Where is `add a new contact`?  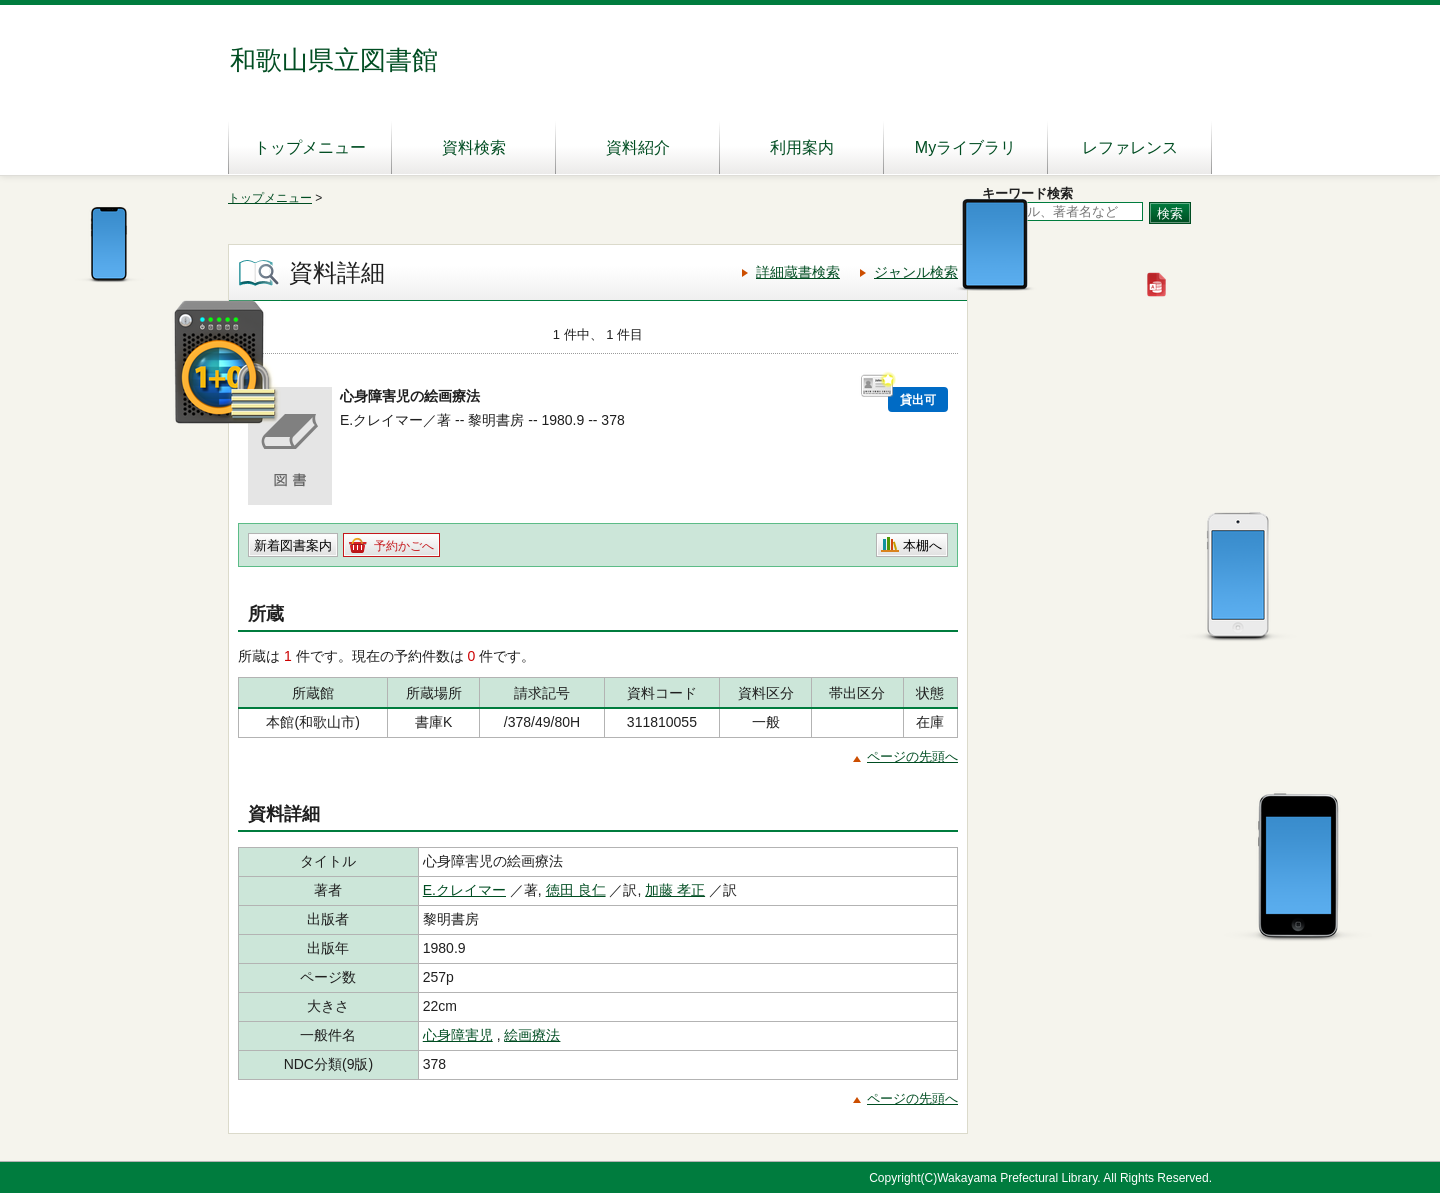
add a new contact is located at coordinates (877, 384).